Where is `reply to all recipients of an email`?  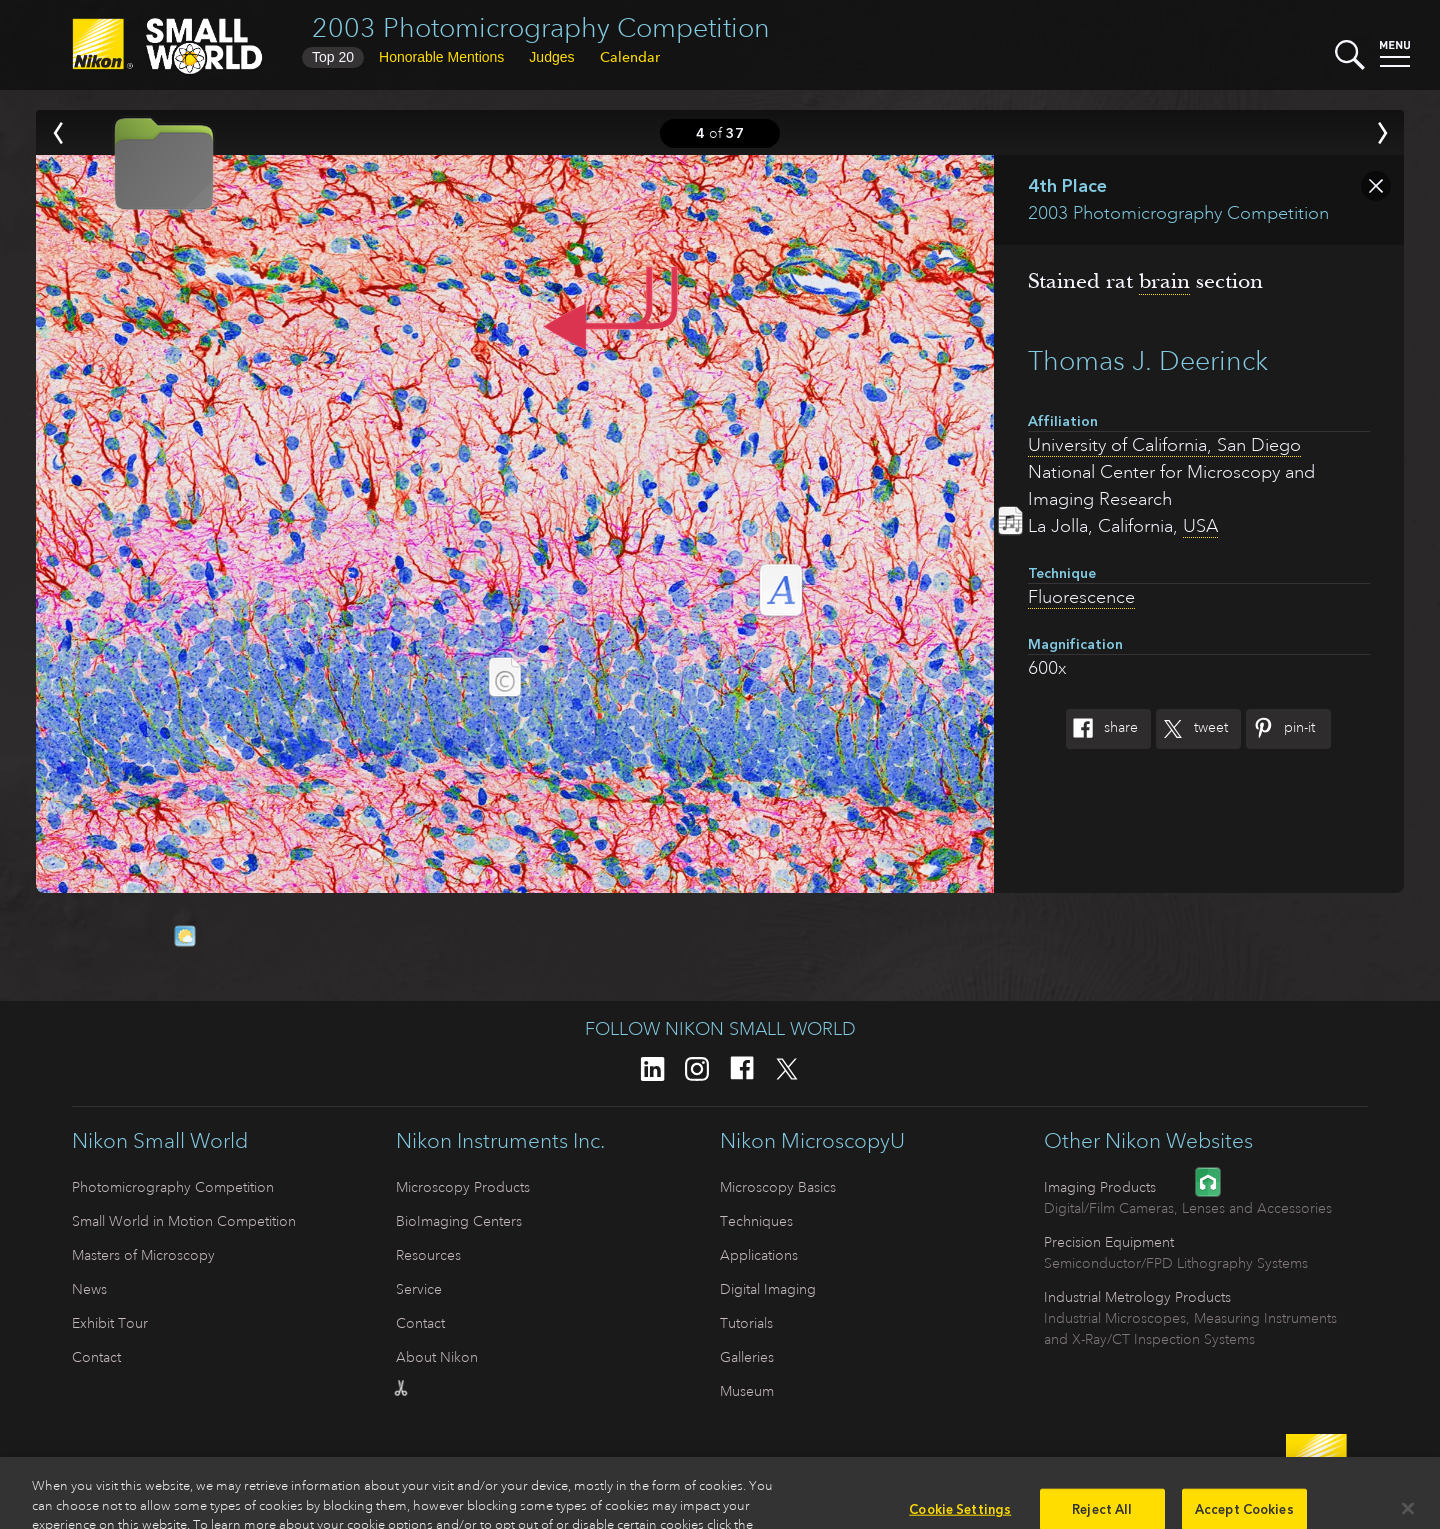 reply to all recipients of an email is located at coordinates (608, 307).